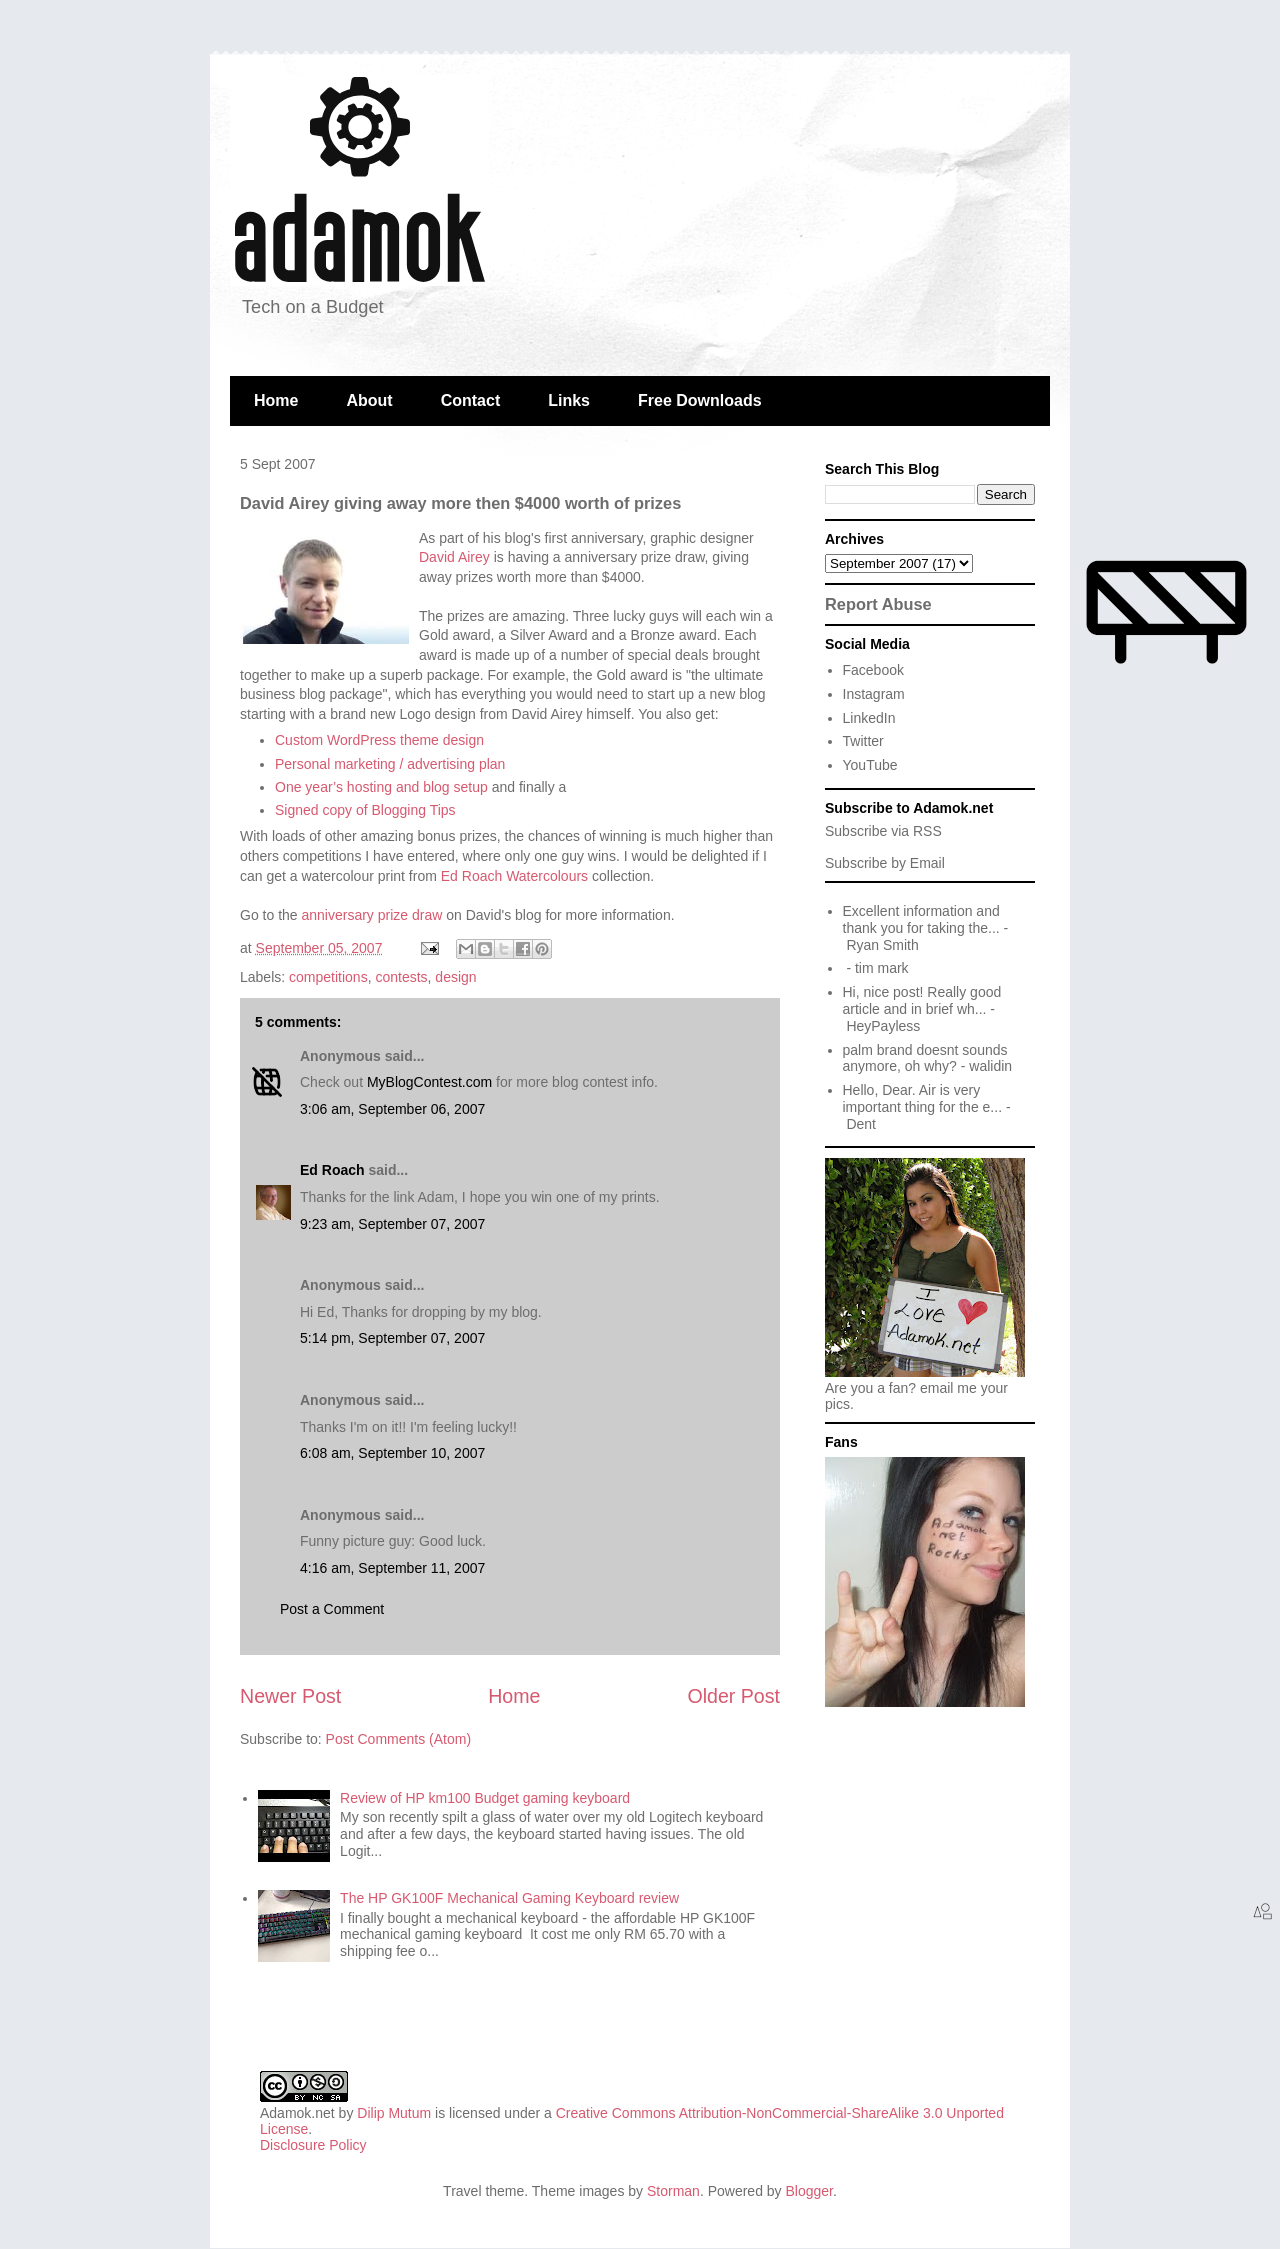 This screenshot has width=1280, height=2249. What do you see at coordinates (267, 1082) in the screenshot?
I see `indicates barrel or container is unavailable` at bounding box center [267, 1082].